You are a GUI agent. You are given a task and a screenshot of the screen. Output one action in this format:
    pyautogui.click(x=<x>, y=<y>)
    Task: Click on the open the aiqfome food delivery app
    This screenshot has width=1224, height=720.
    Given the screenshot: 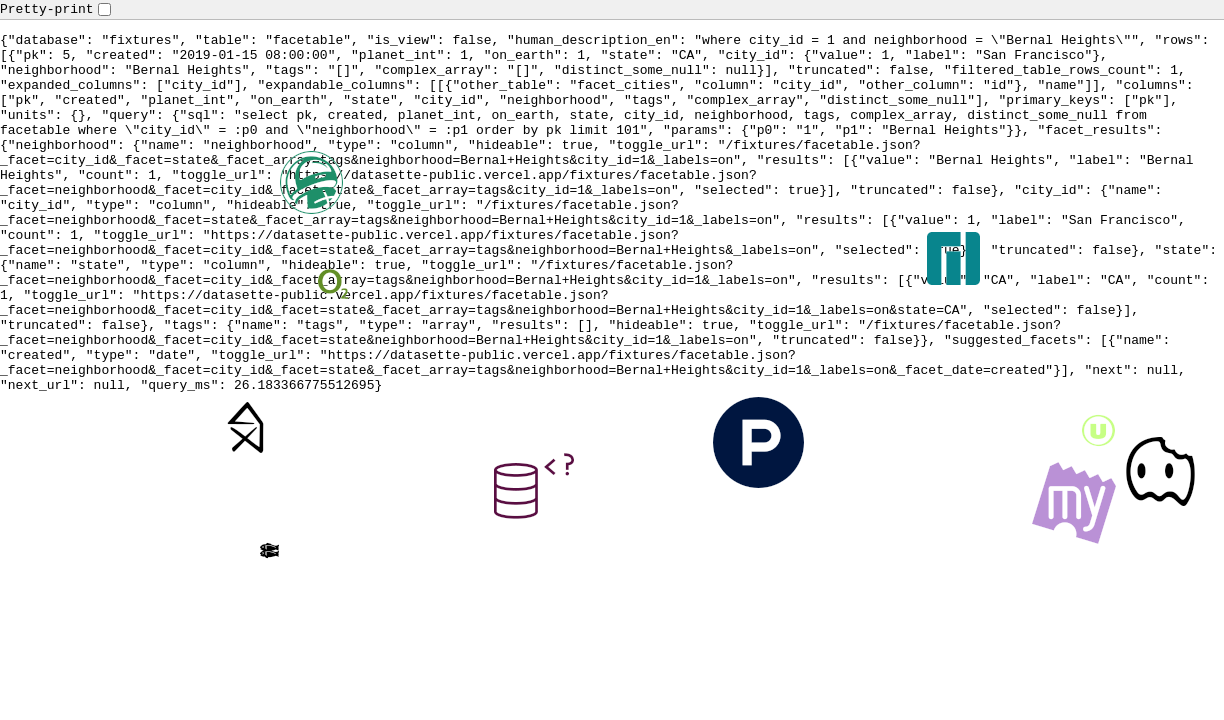 What is the action you would take?
    pyautogui.click(x=1160, y=471)
    